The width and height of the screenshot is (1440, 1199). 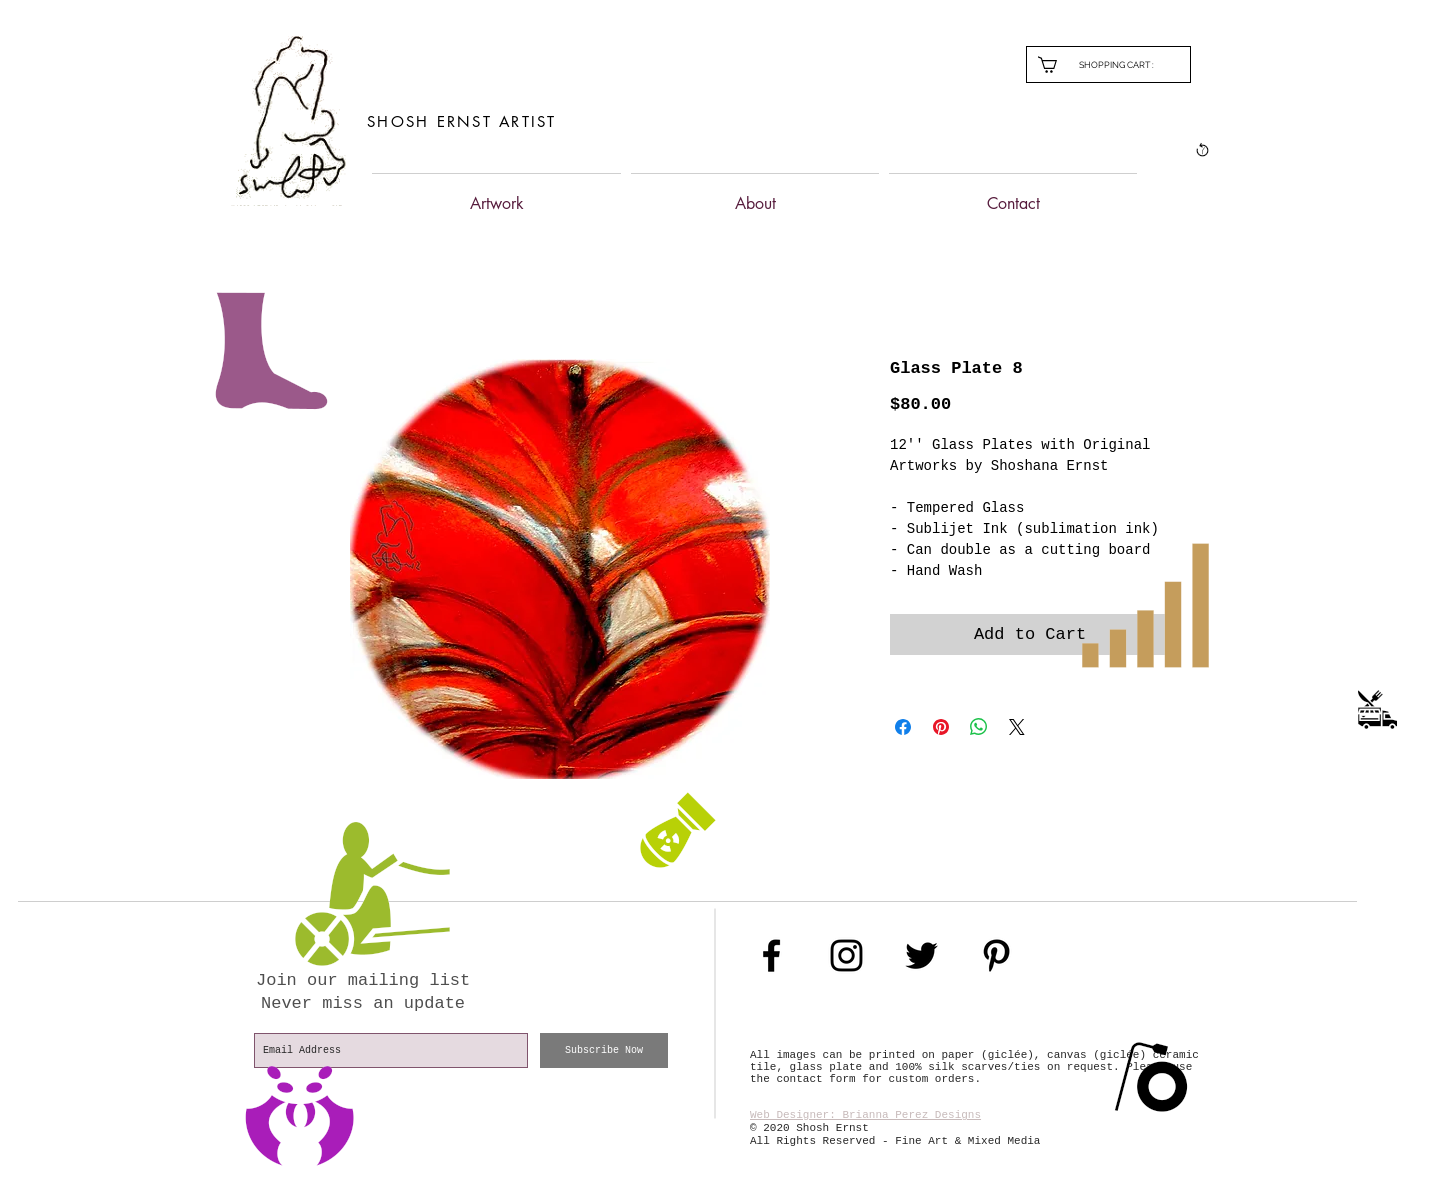 I want to click on undo or revert to a previous state, so click(x=1202, y=150).